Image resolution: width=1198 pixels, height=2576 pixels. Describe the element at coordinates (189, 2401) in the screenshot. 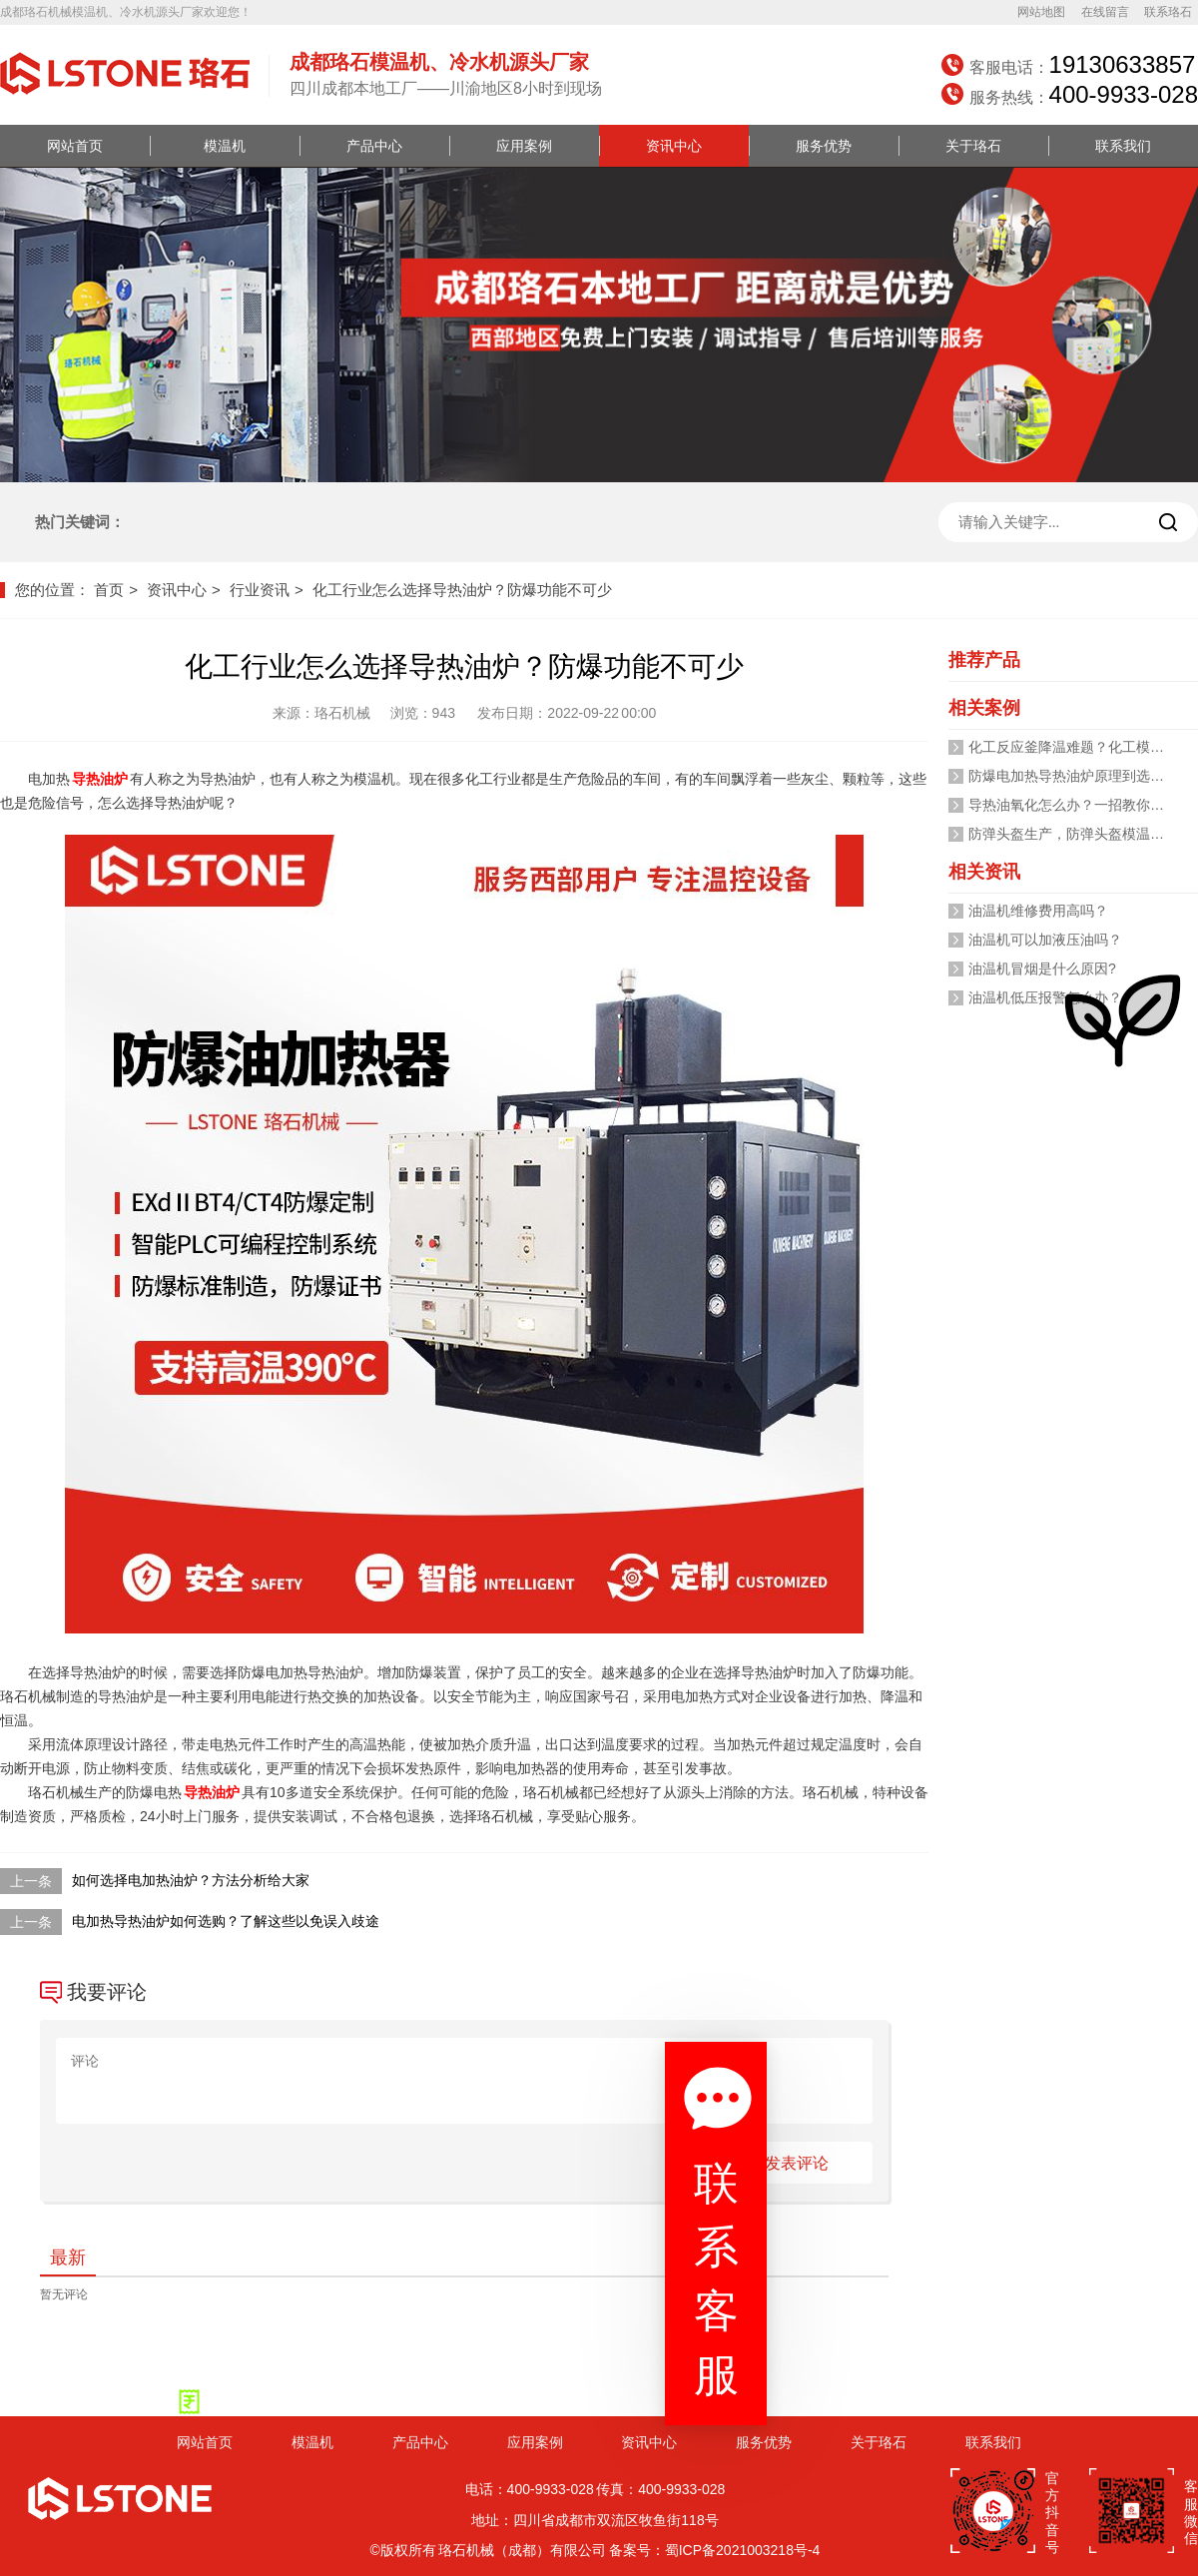

I see `view transaction receipt in indian rupees` at that location.